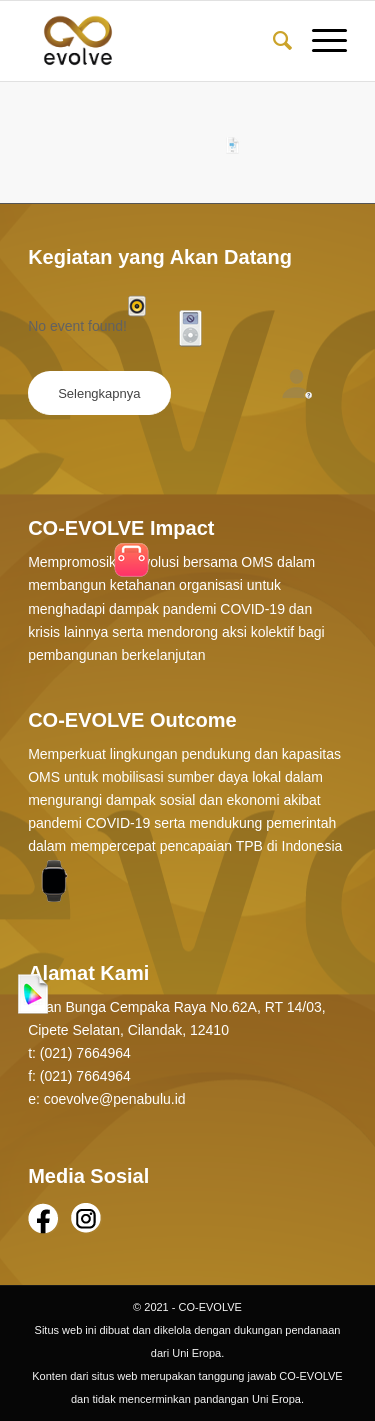  I want to click on access sound and audio settings, so click(137, 306).